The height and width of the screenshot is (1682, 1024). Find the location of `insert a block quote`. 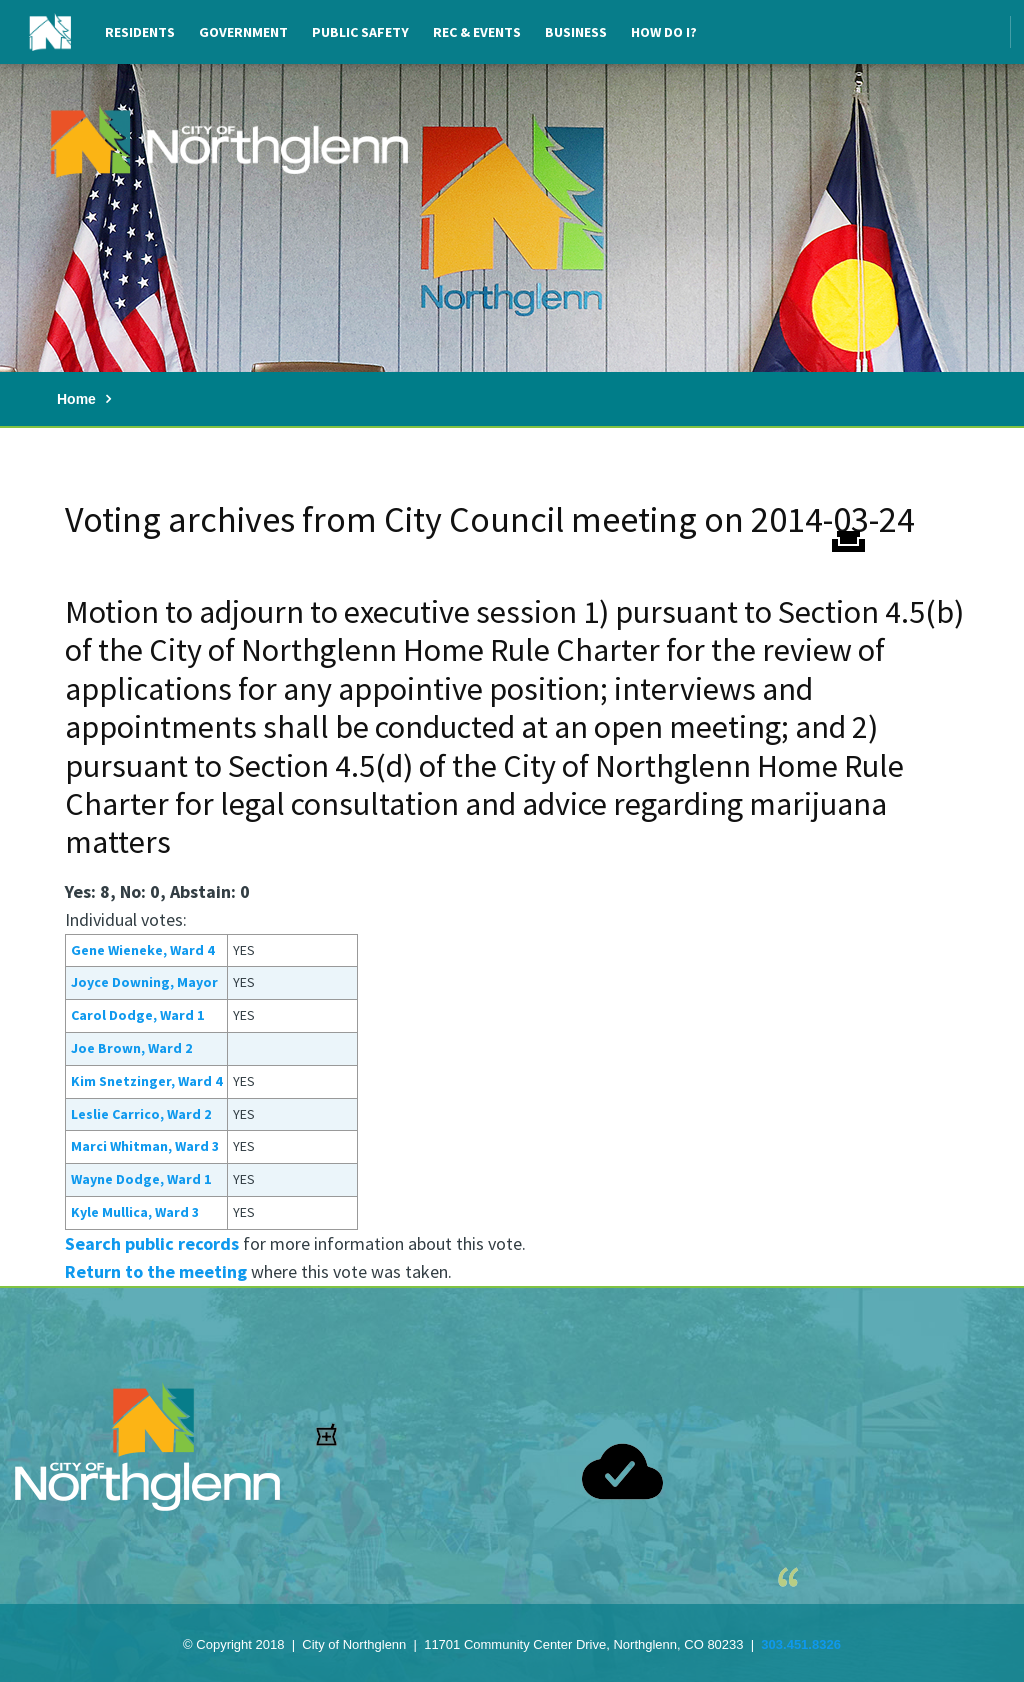

insert a block quote is located at coordinates (789, 1577).